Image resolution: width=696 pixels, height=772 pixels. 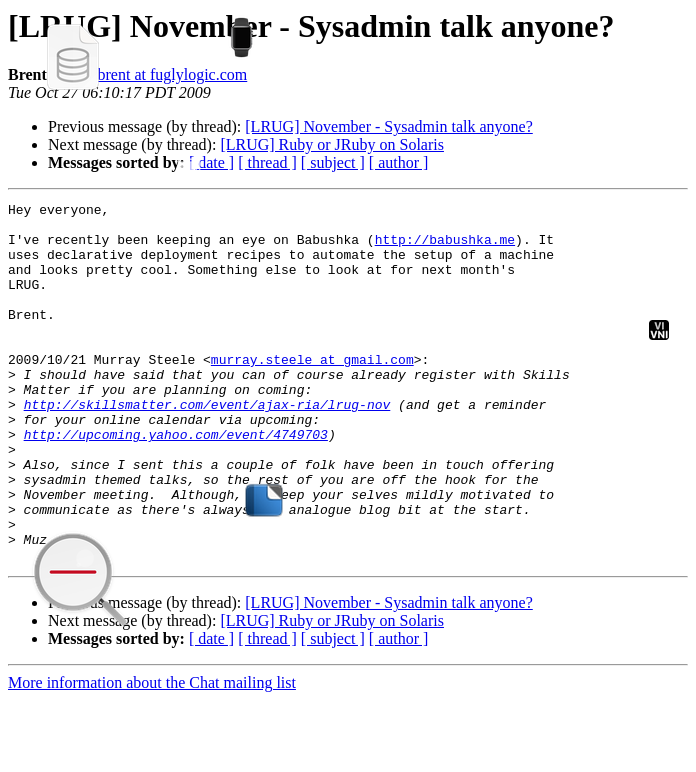 What do you see at coordinates (241, 37) in the screenshot?
I see `manage connected Apple Watch device` at bounding box center [241, 37].